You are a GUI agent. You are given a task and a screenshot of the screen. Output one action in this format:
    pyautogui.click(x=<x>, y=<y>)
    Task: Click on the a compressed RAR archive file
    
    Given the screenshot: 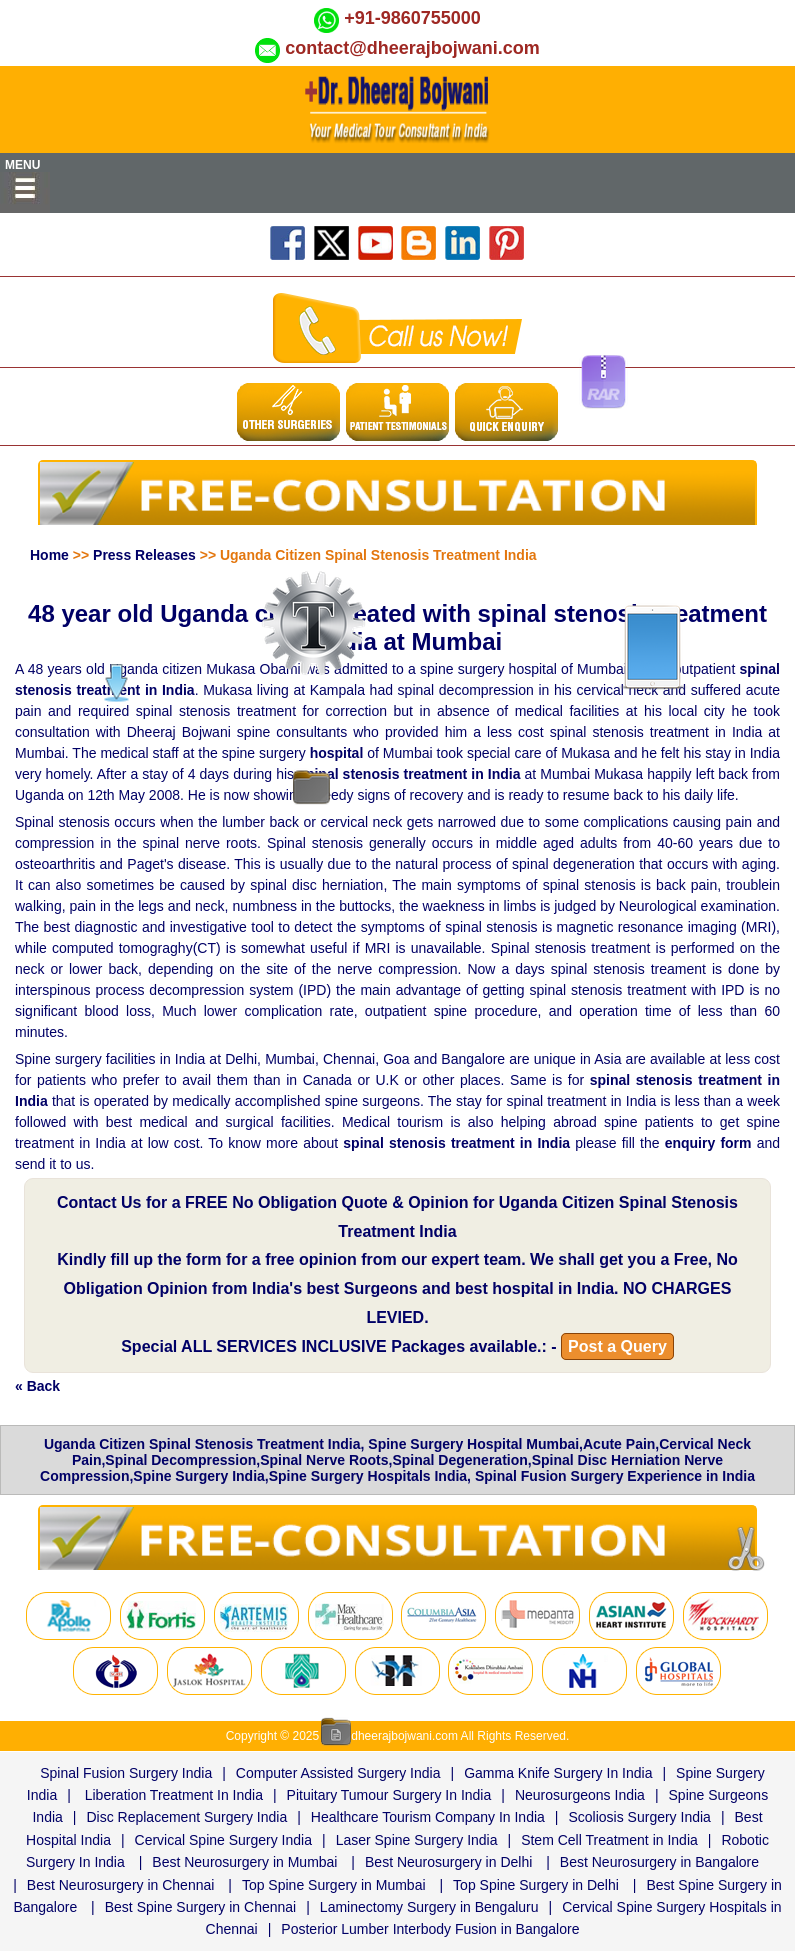 What is the action you would take?
    pyautogui.click(x=603, y=381)
    